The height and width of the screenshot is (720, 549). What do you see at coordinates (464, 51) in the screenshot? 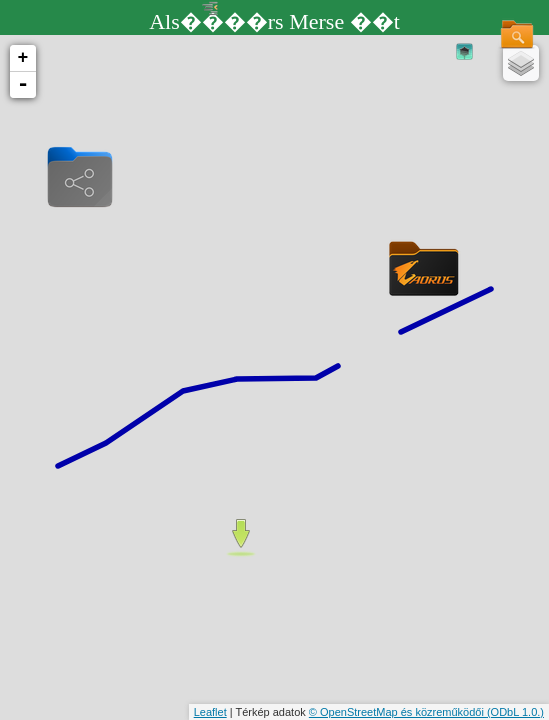
I see `launch the GNOME Mines puzzle game` at bounding box center [464, 51].